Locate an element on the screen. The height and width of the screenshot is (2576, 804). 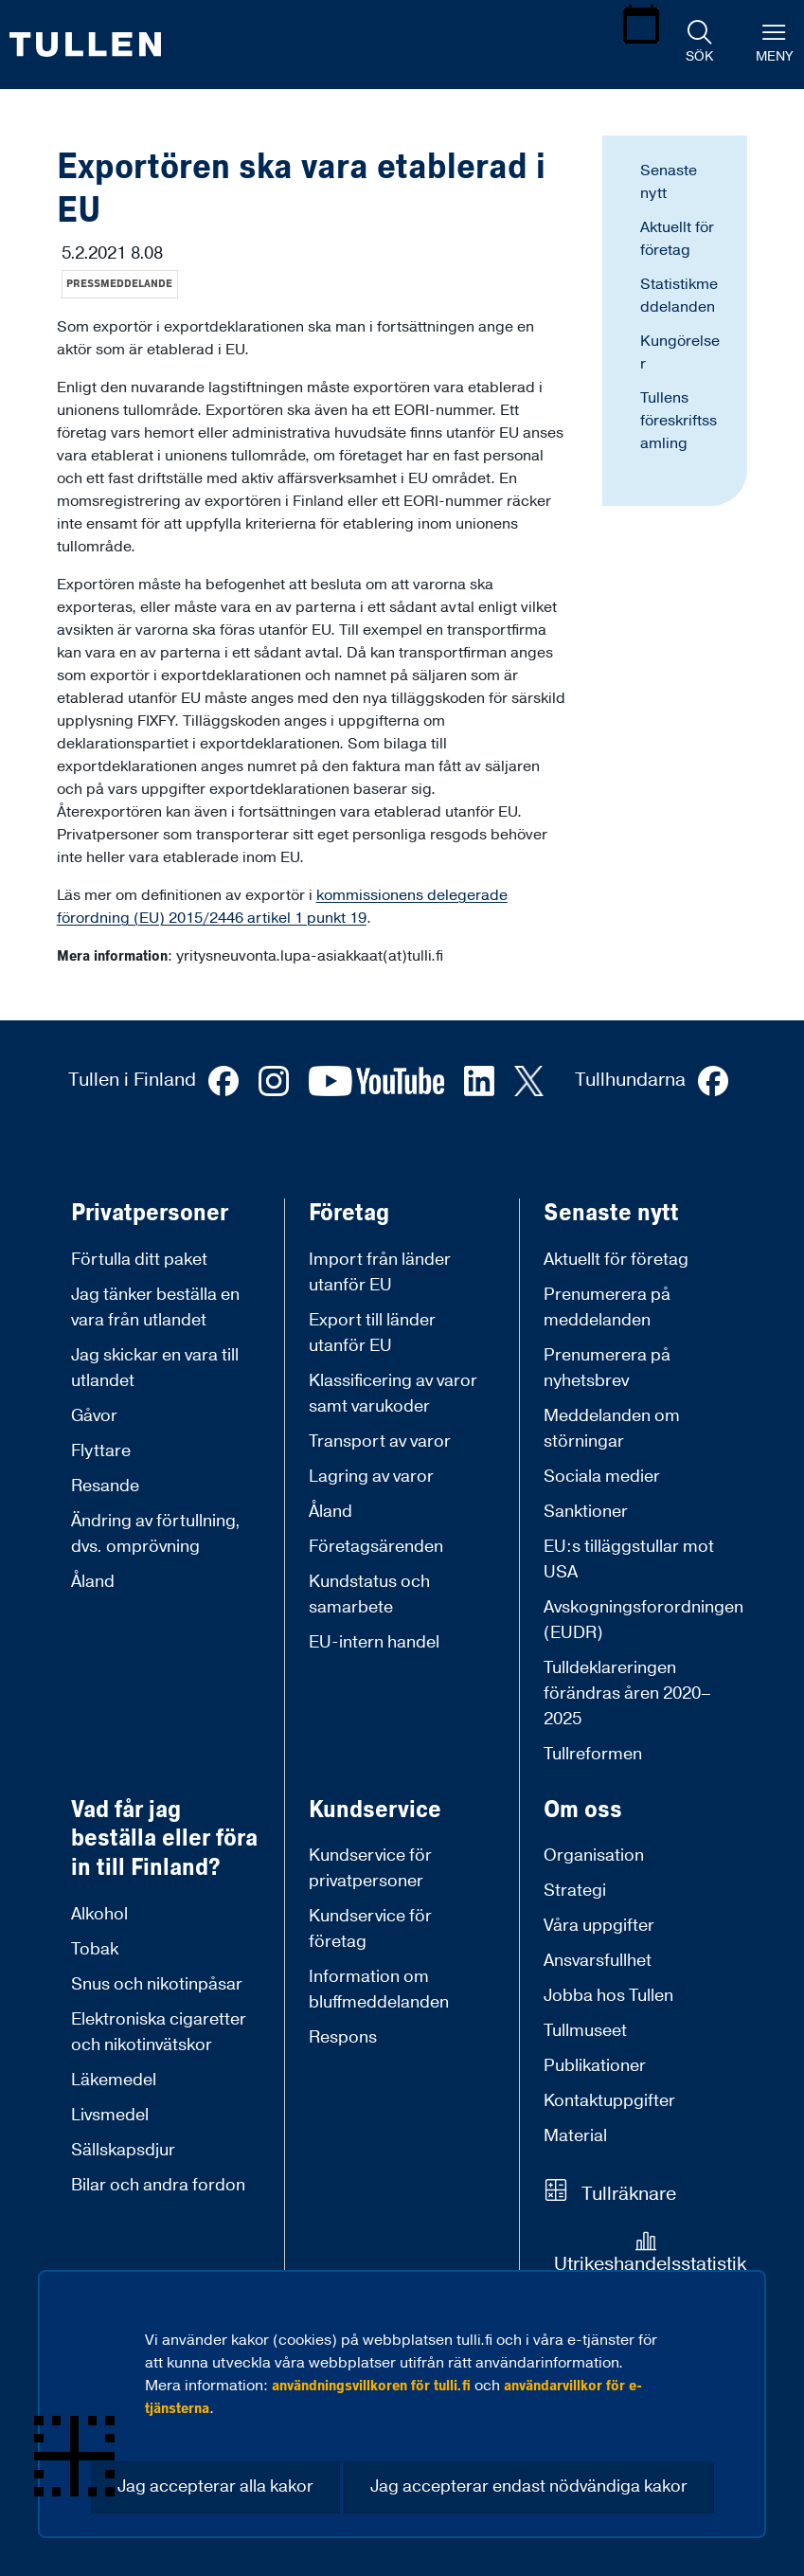
apply inner borders to selected cells is located at coordinates (74, 2456).